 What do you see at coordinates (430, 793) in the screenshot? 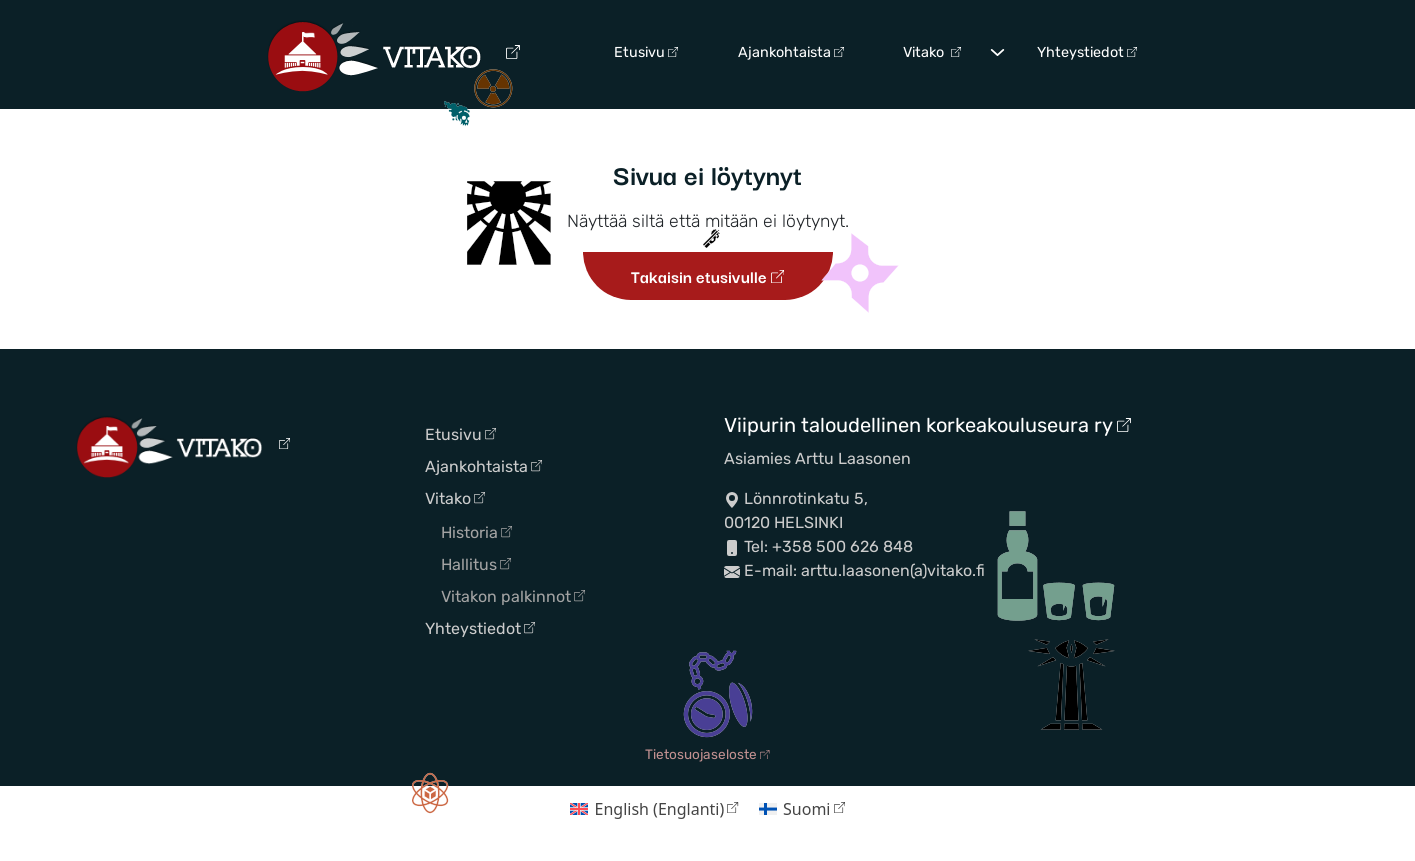
I see `access materials science or chemistry resources` at bounding box center [430, 793].